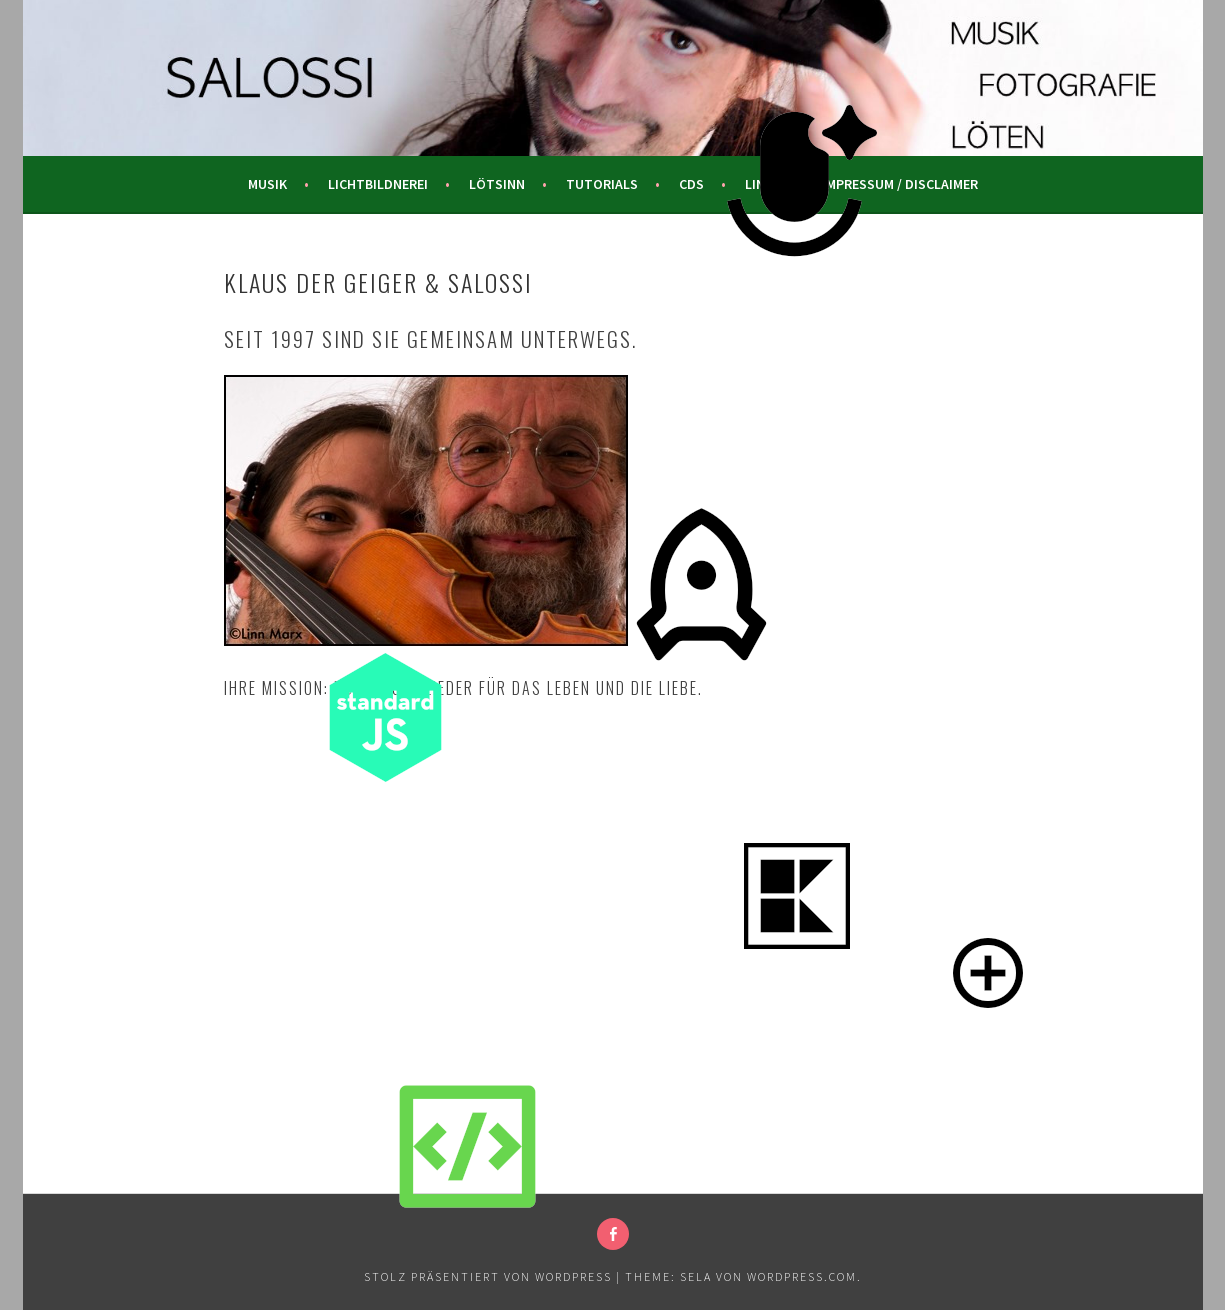 The width and height of the screenshot is (1225, 1310). Describe the element at coordinates (701, 582) in the screenshot. I see `launch or deploy an application` at that location.